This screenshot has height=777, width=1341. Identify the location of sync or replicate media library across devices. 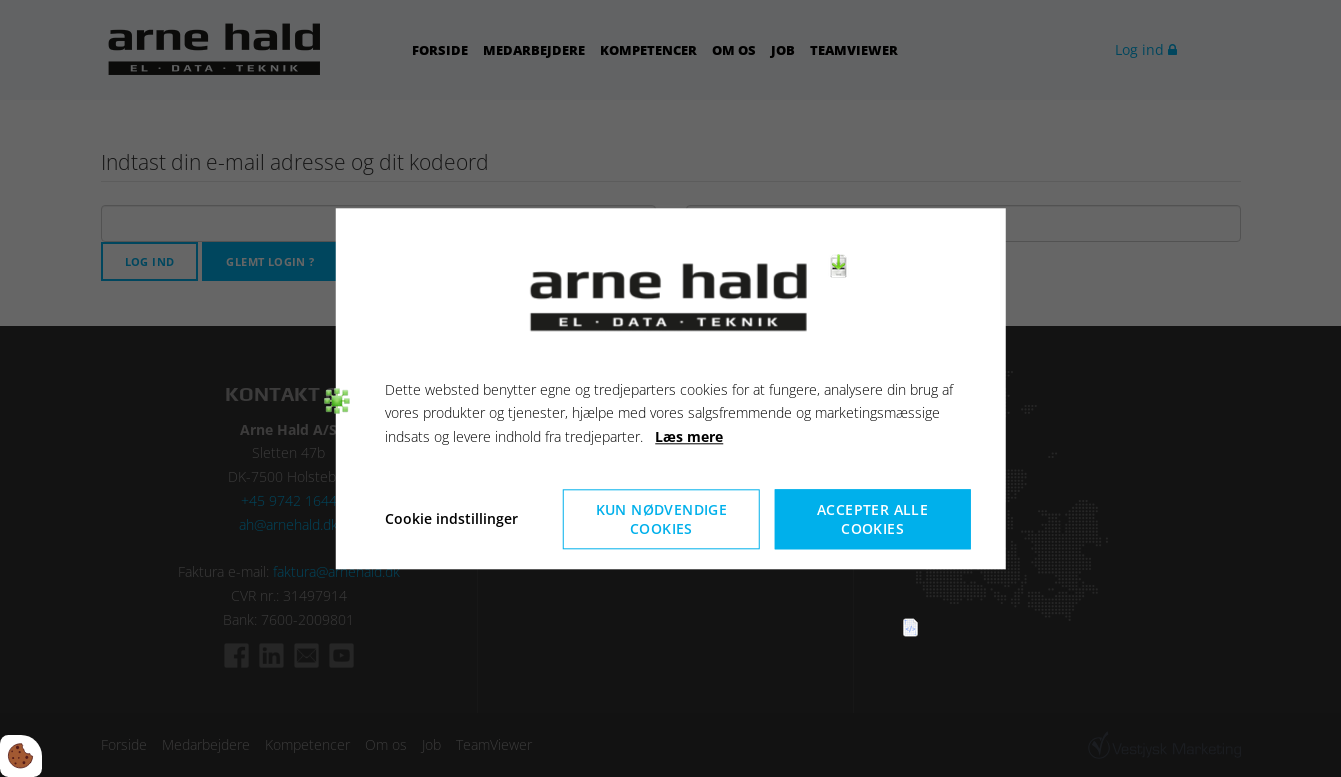
(337, 401).